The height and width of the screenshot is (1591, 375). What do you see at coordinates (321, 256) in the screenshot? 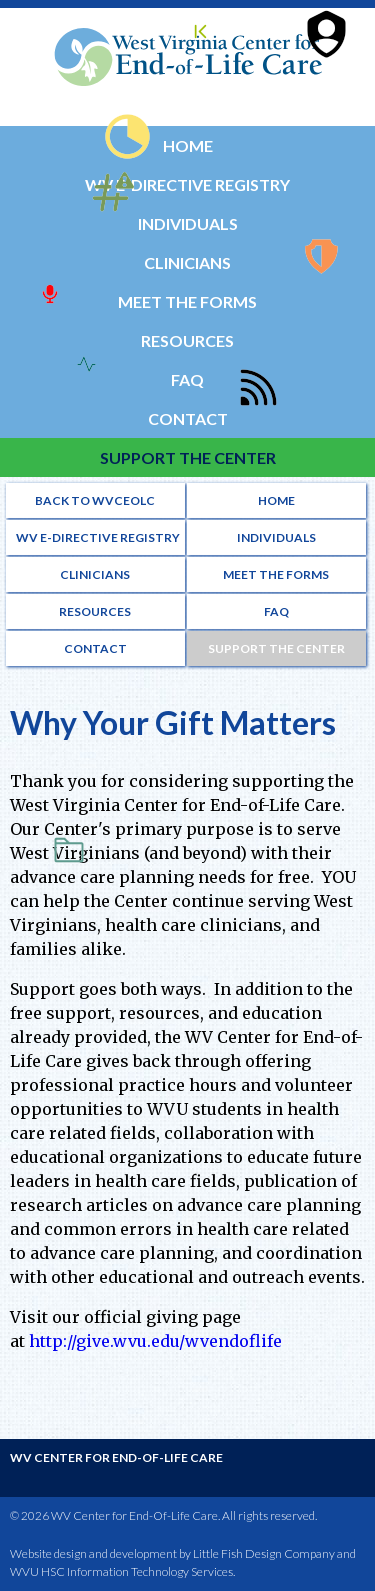
I see `discord moderator programs alumni badge` at bounding box center [321, 256].